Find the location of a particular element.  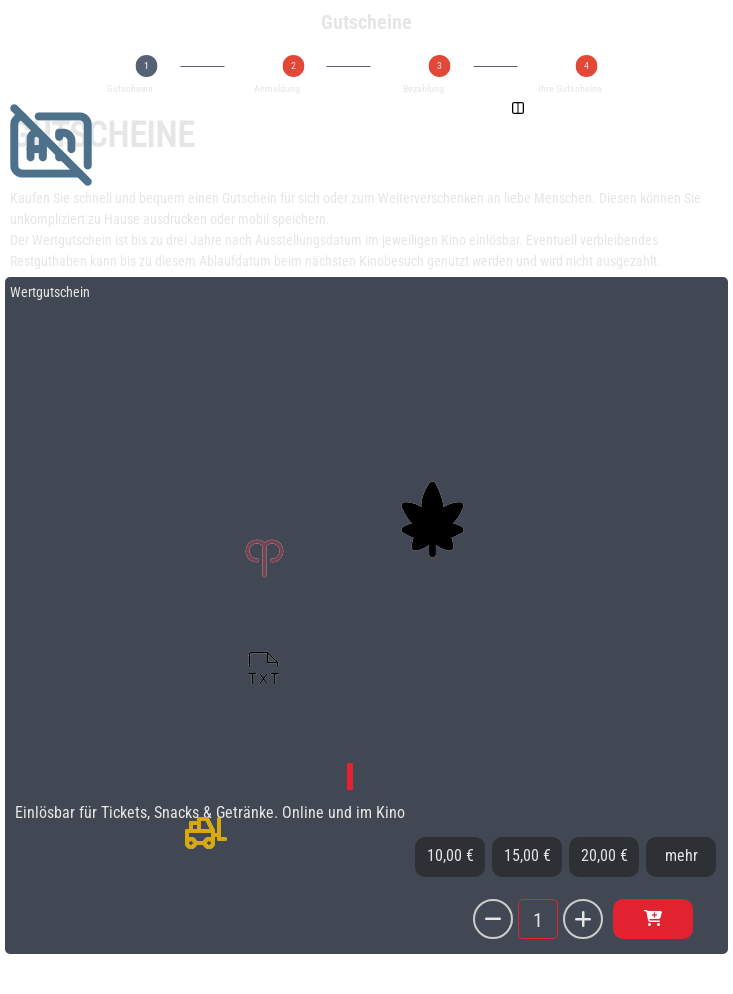

open a text file is located at coordinates (263, 669).